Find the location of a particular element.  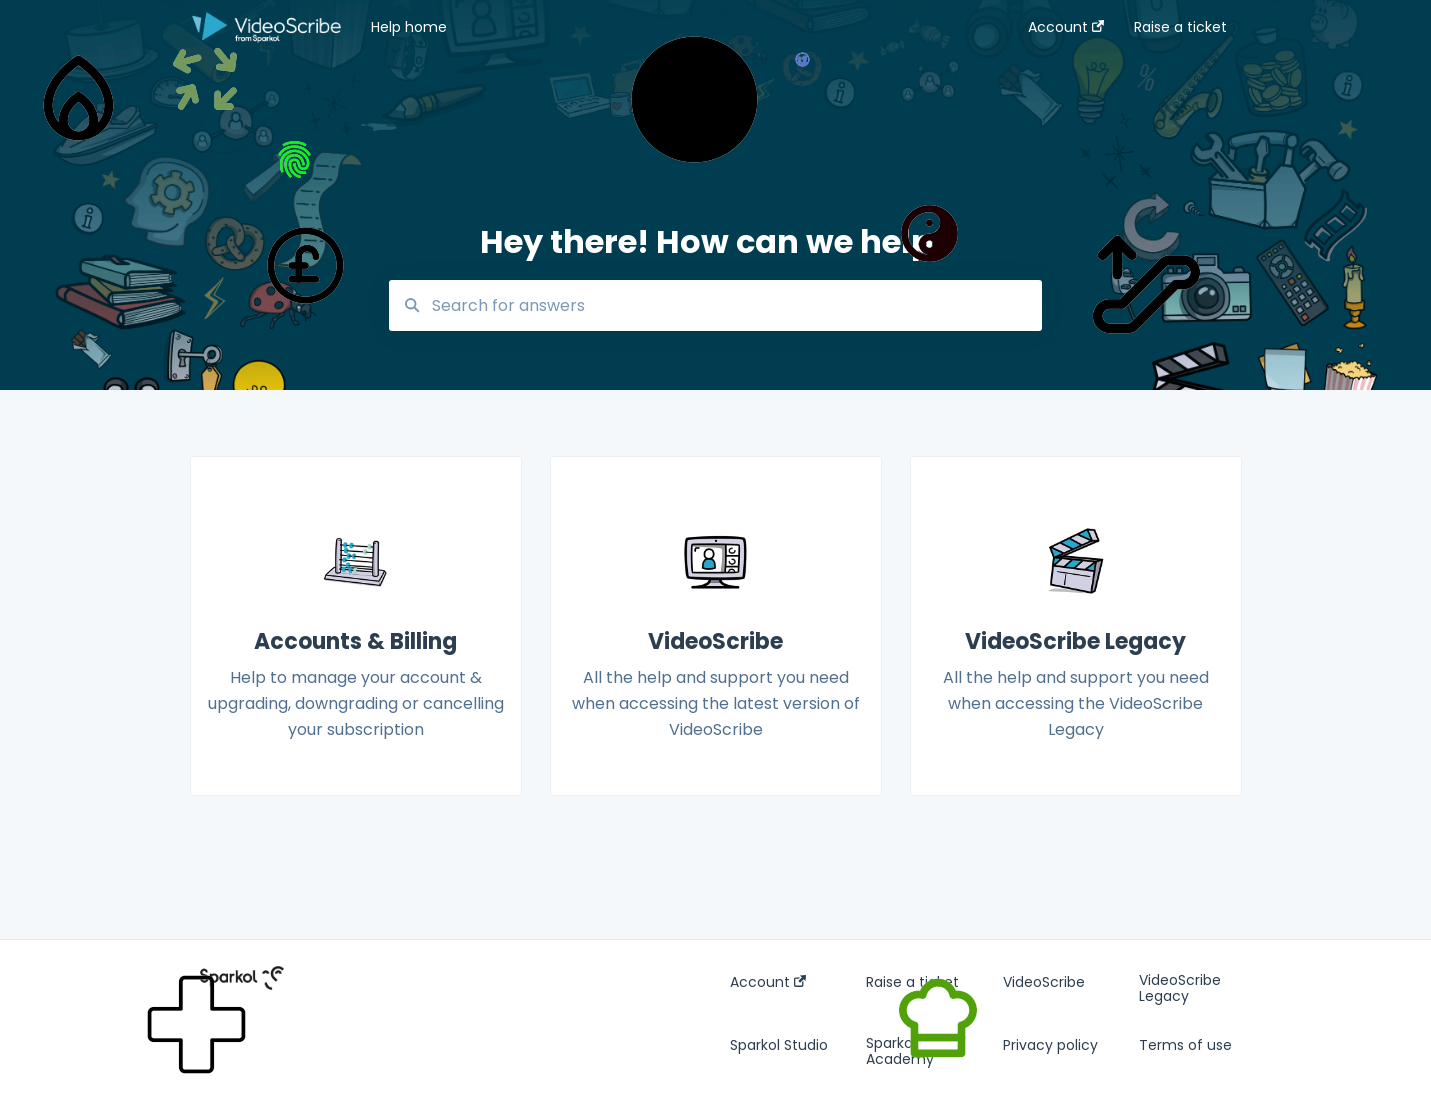

access cooking or recipe features is located at coordinates (938, 1018).